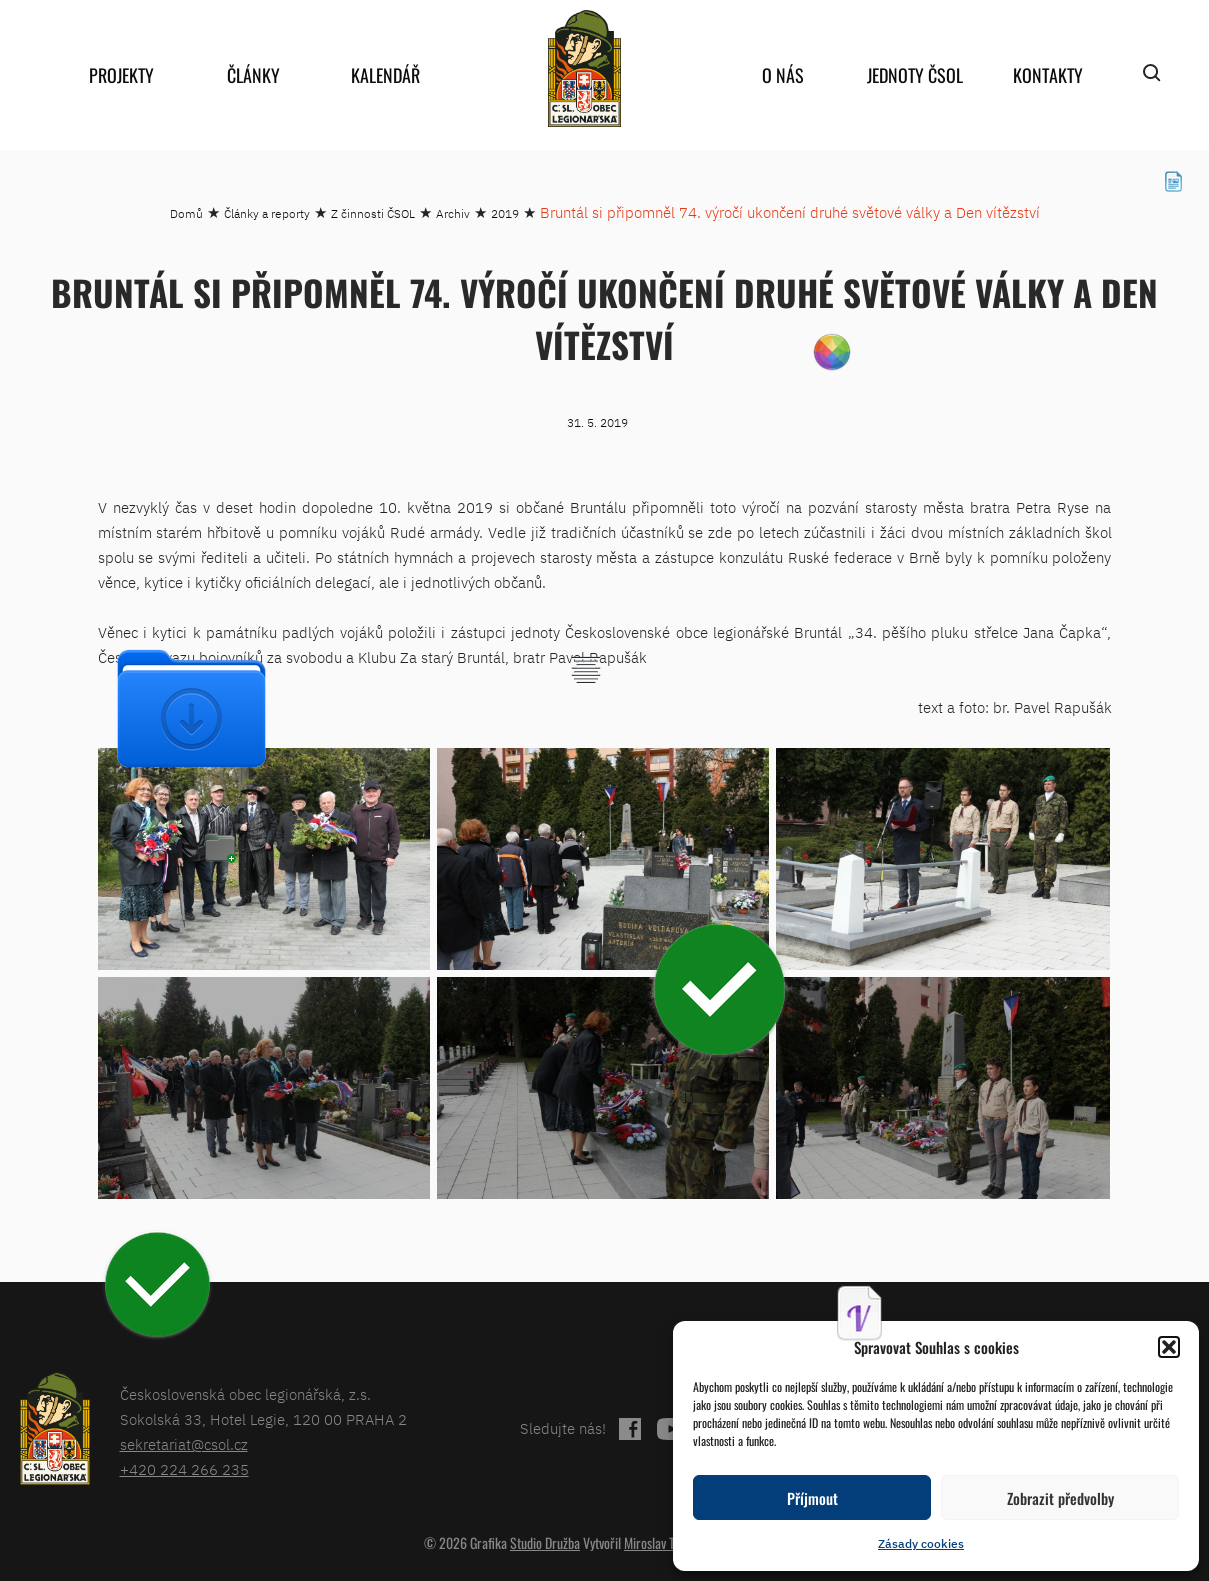  Describe the element at coordinates (191, 708) in the screenshot. I see `access your downloads folder` at that location.